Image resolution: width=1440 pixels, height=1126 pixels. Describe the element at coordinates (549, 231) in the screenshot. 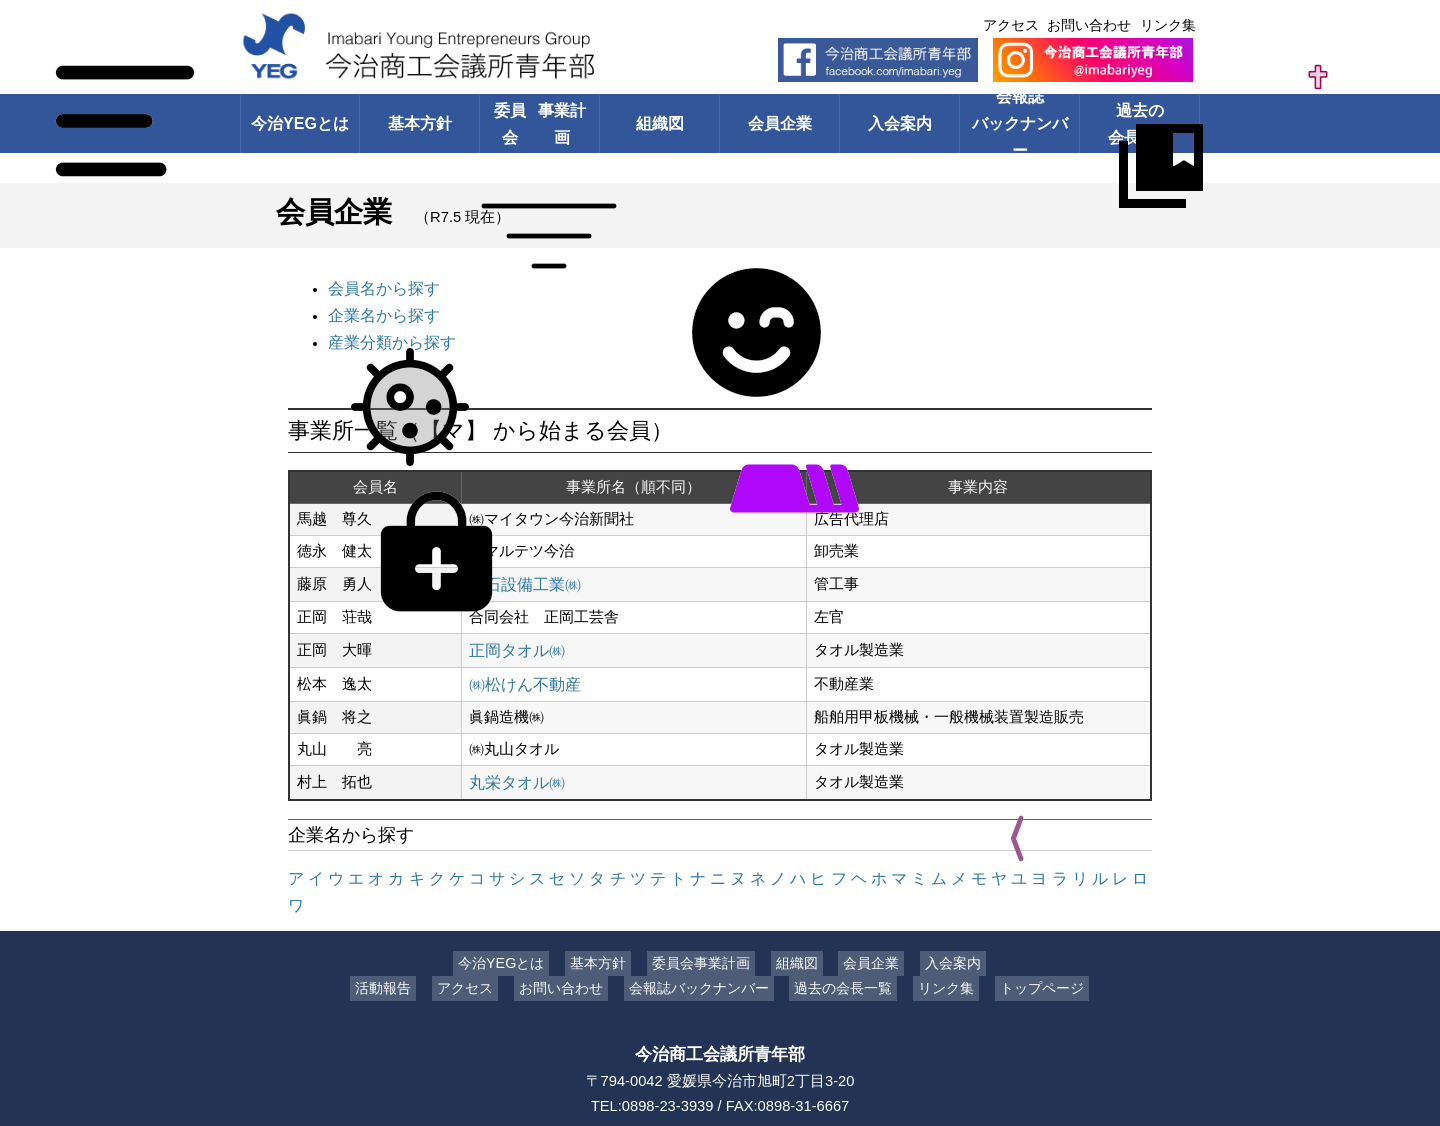

I see `filter or sort content` at that location.